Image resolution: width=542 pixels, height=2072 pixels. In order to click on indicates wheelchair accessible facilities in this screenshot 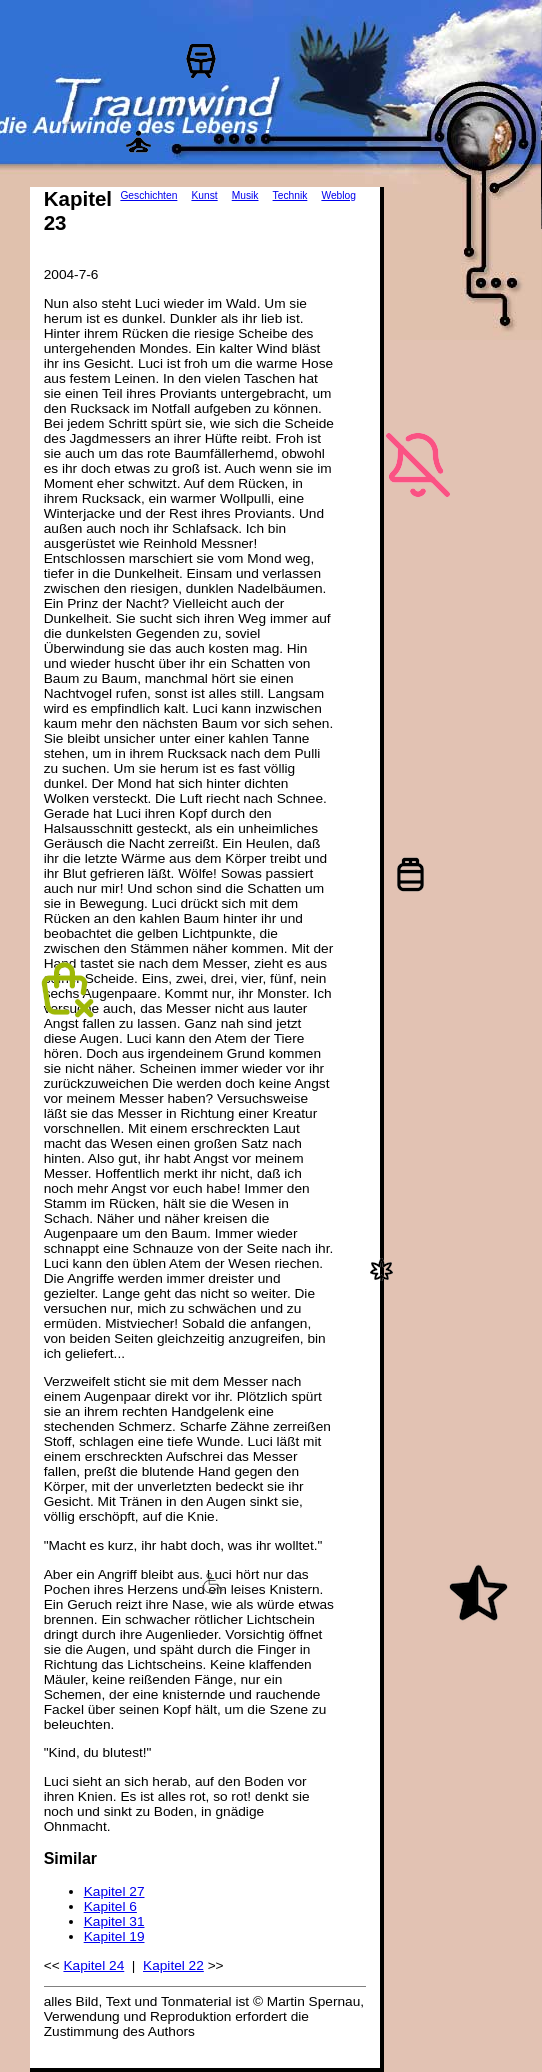, I will do `click(211, 1583)`.